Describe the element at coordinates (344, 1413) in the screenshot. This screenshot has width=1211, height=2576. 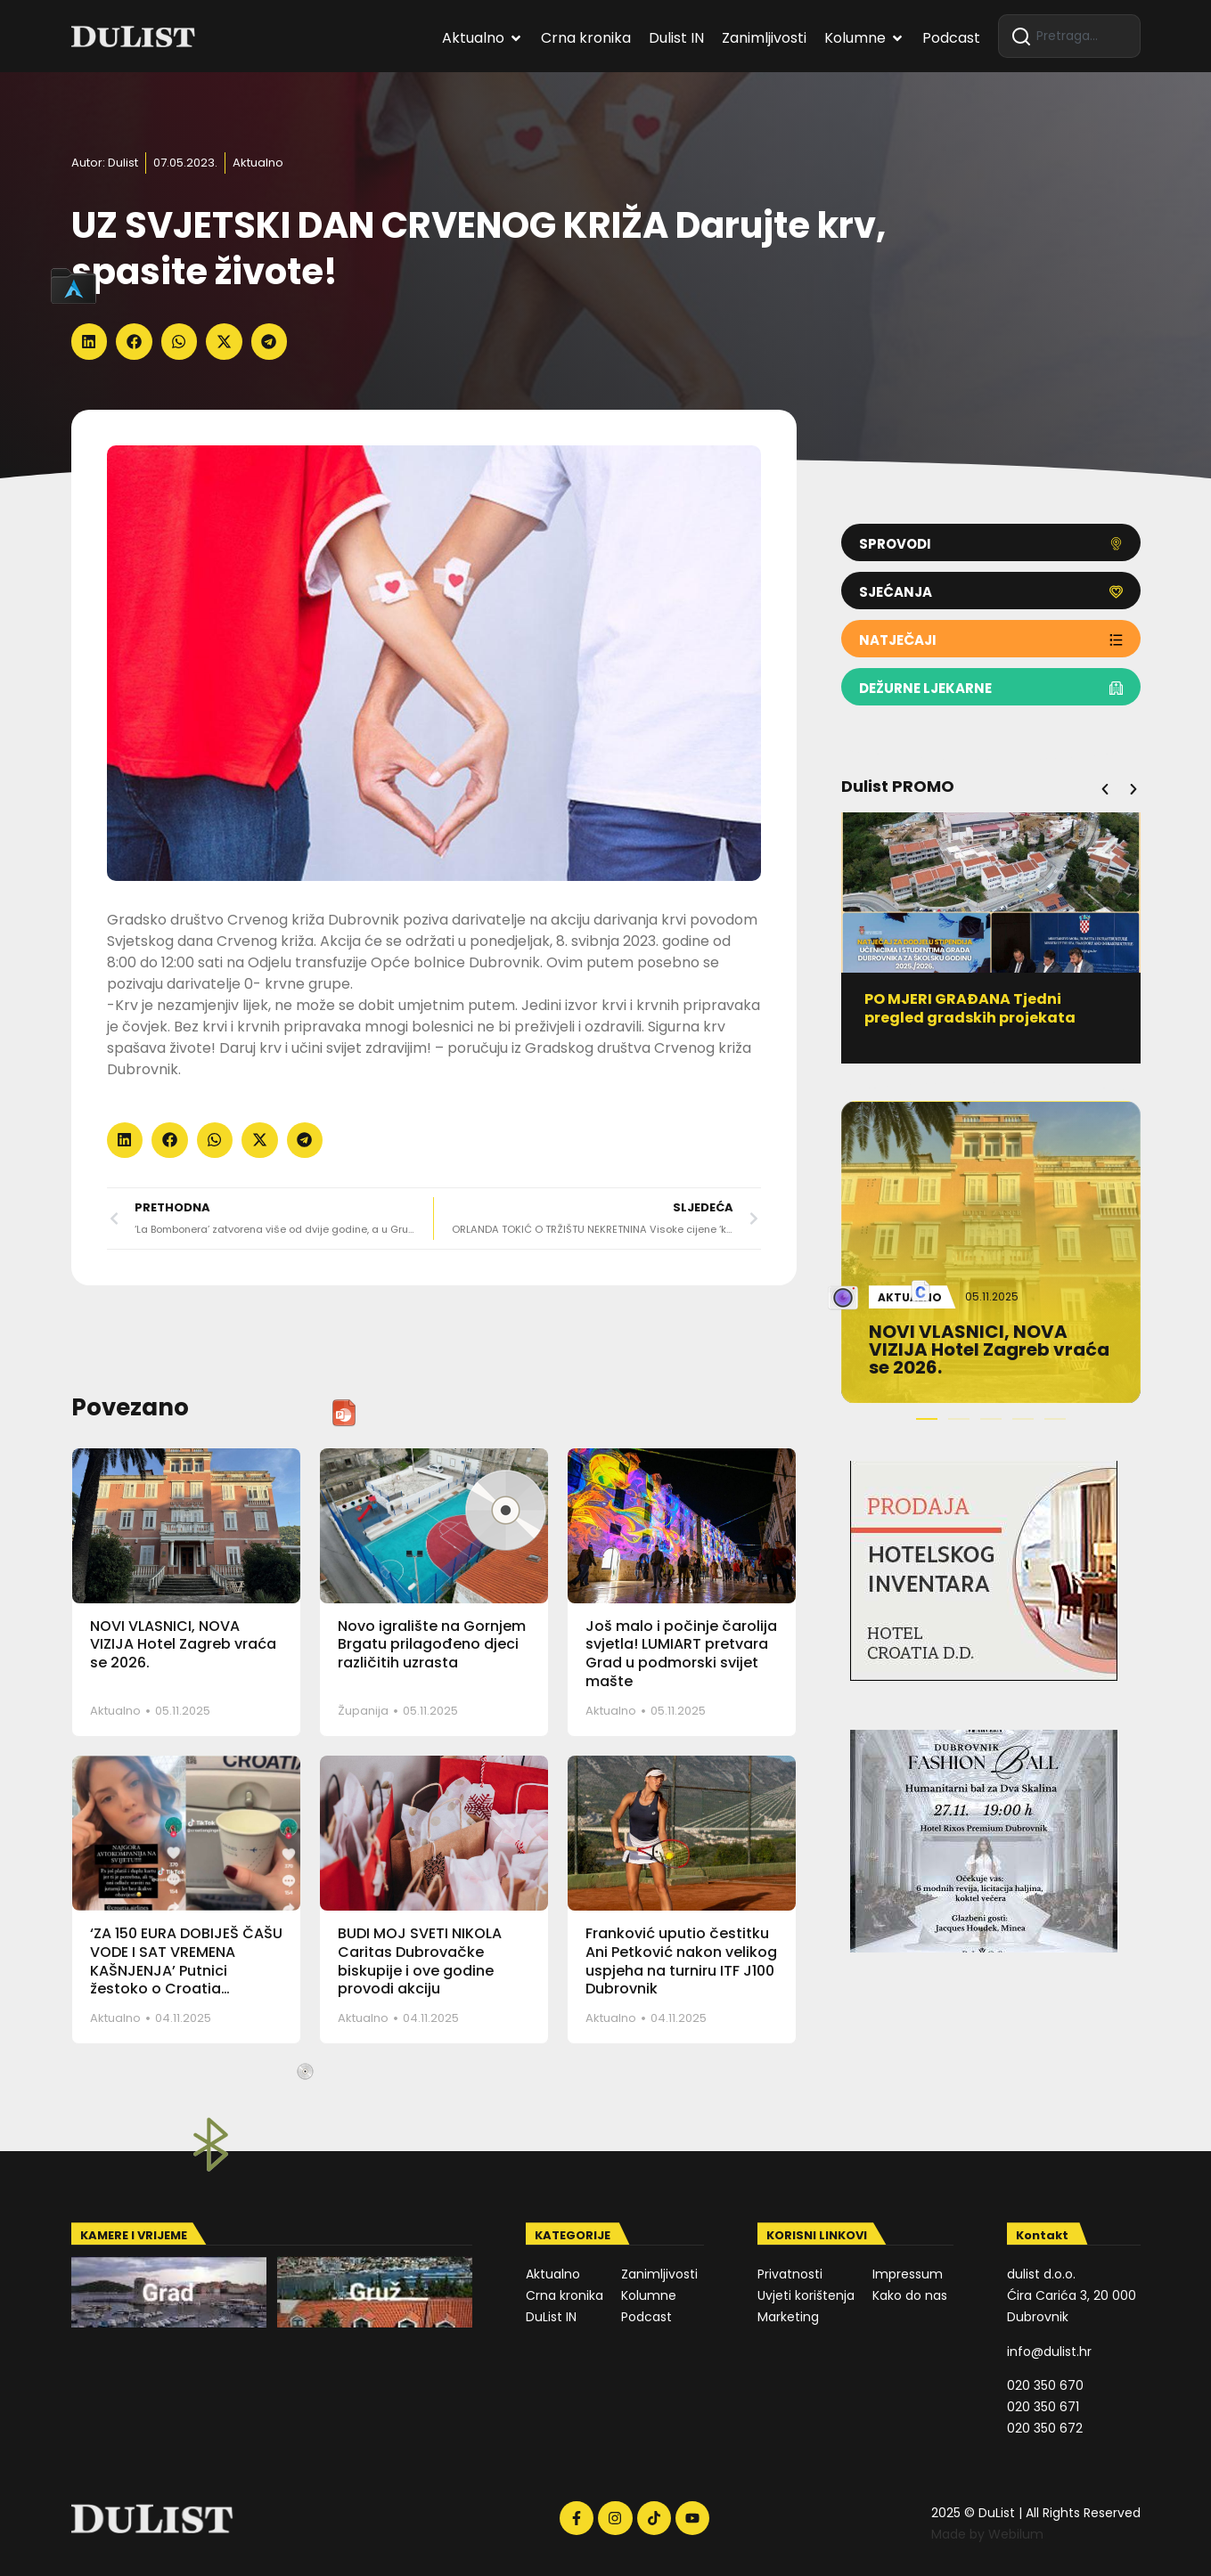
I see `a PowerPoint slideshow file` at that location.